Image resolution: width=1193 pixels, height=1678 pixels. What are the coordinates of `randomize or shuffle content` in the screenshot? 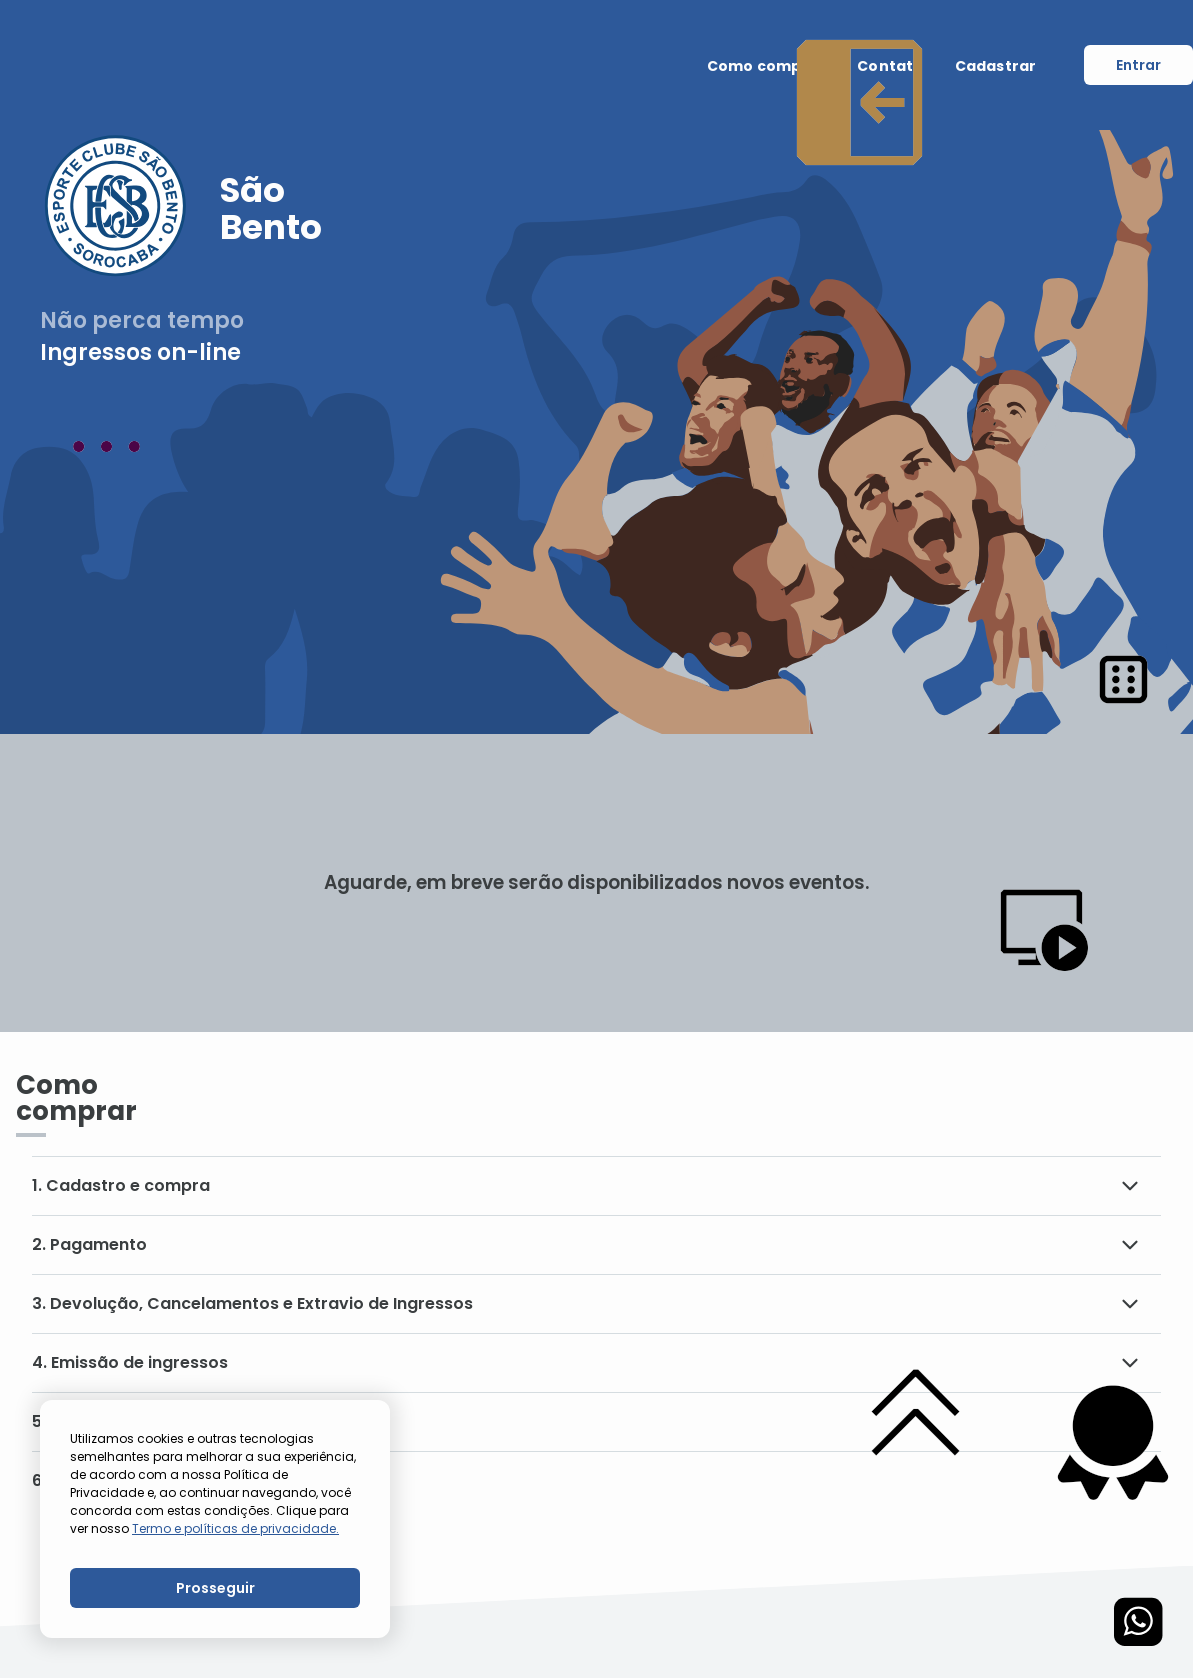 It's located at (1123, 679).